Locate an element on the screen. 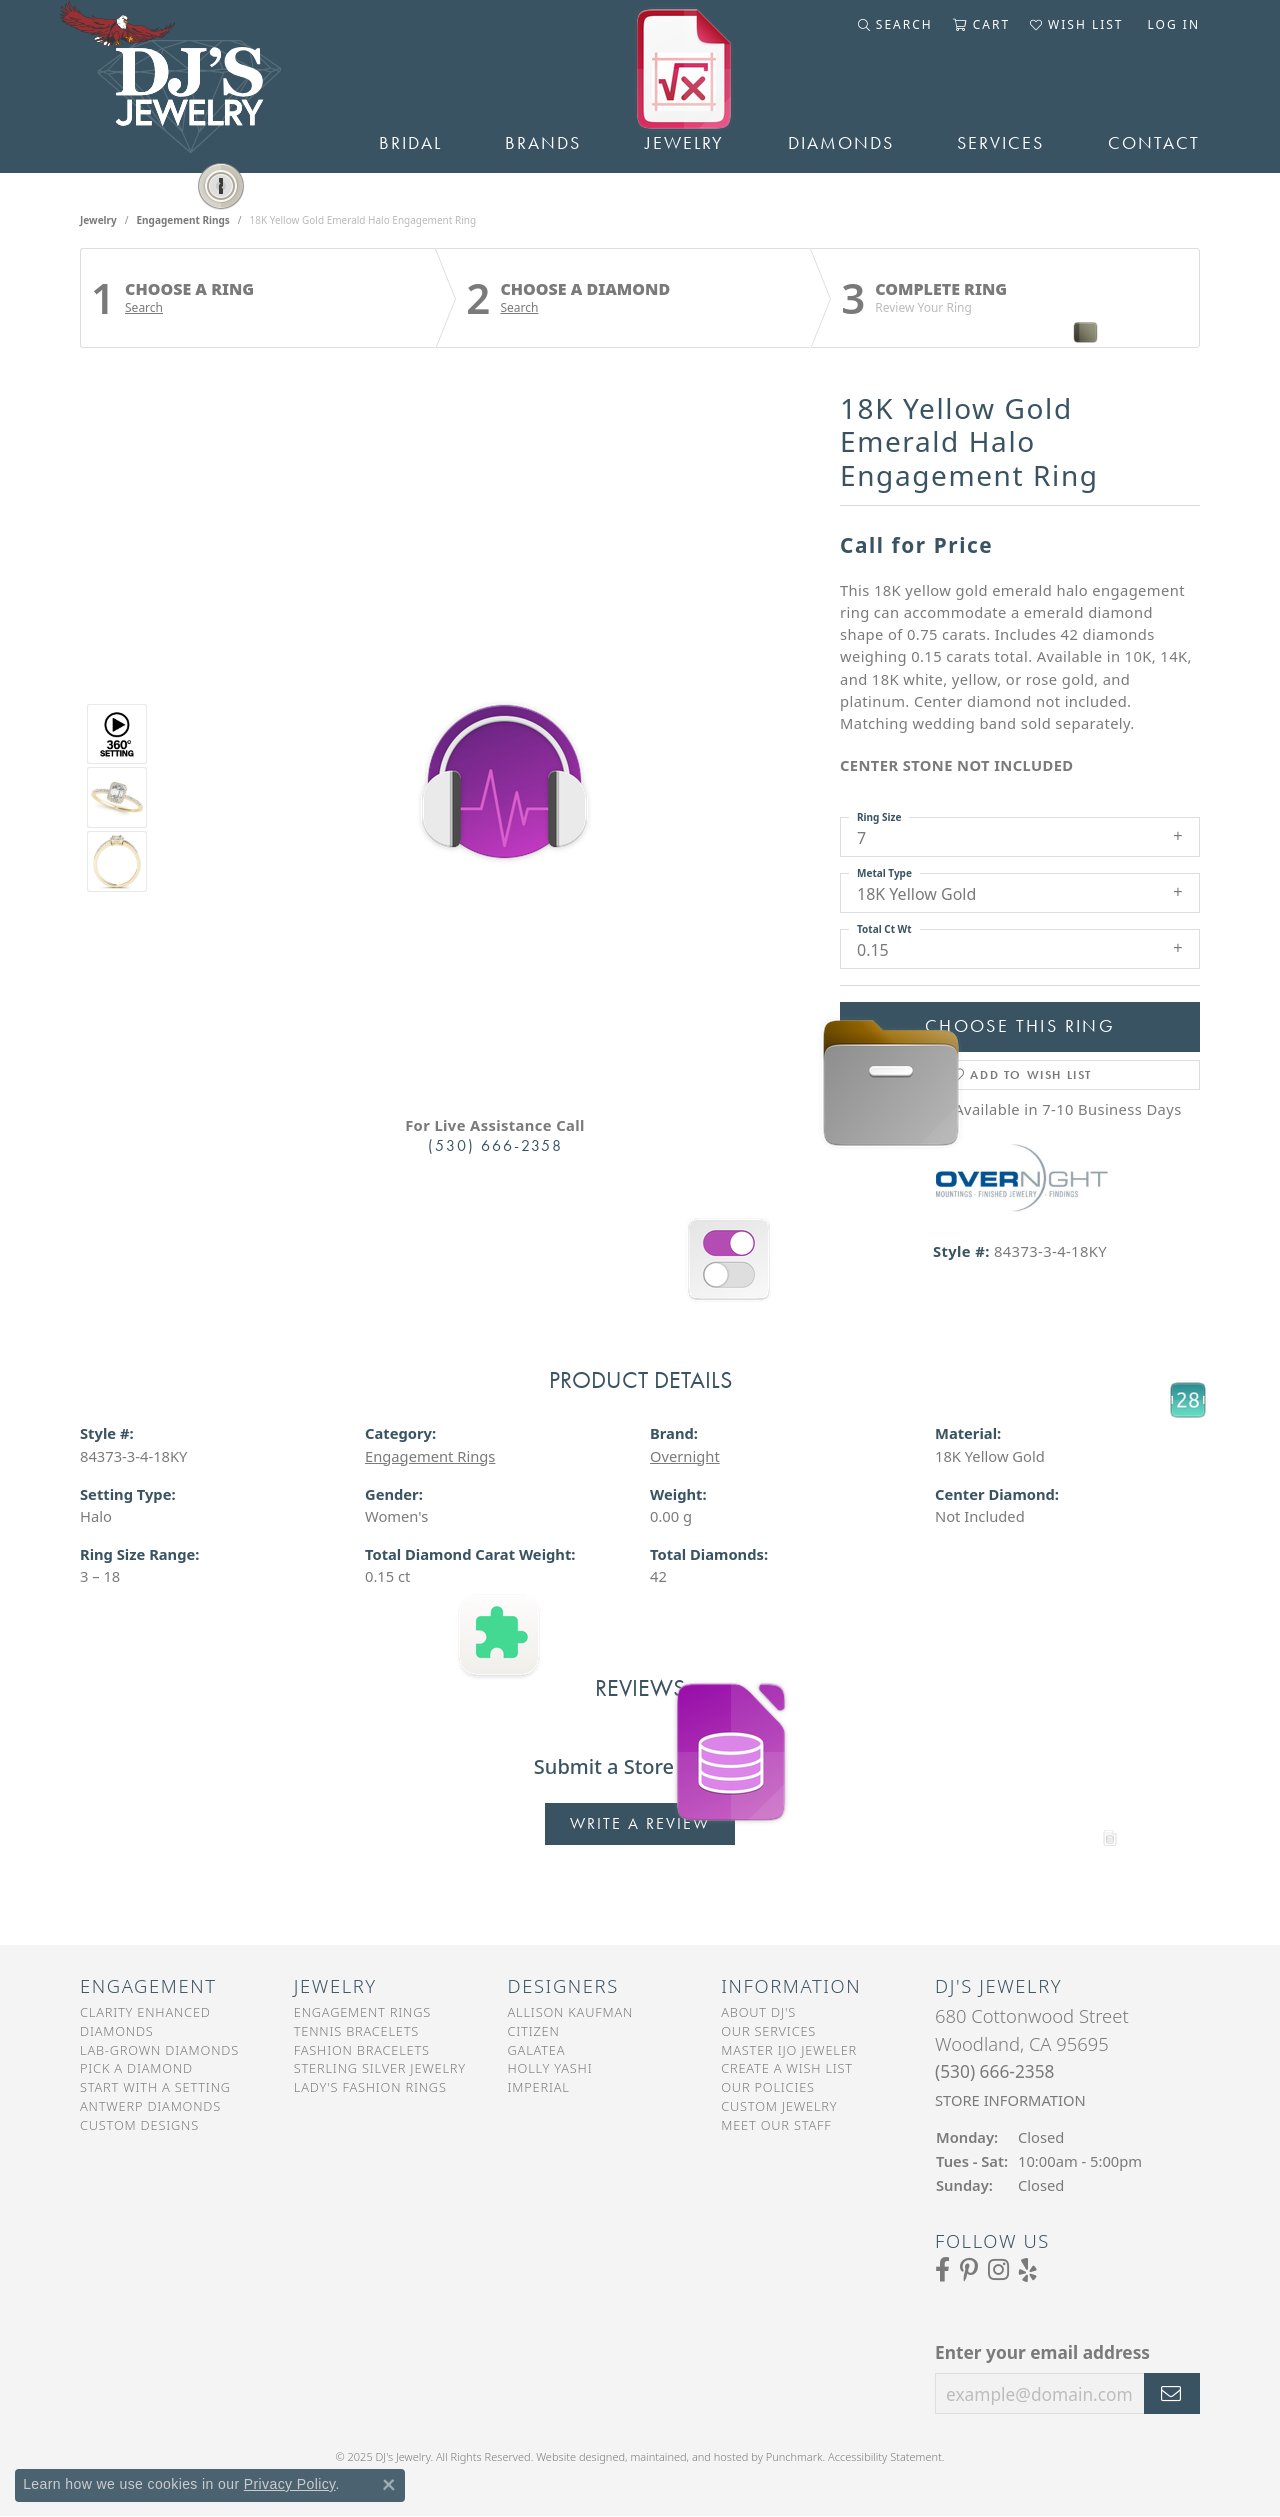 This screenshot has height=2517, width=1280. sqlite3 database file is located at coordinates (1110, 1838).